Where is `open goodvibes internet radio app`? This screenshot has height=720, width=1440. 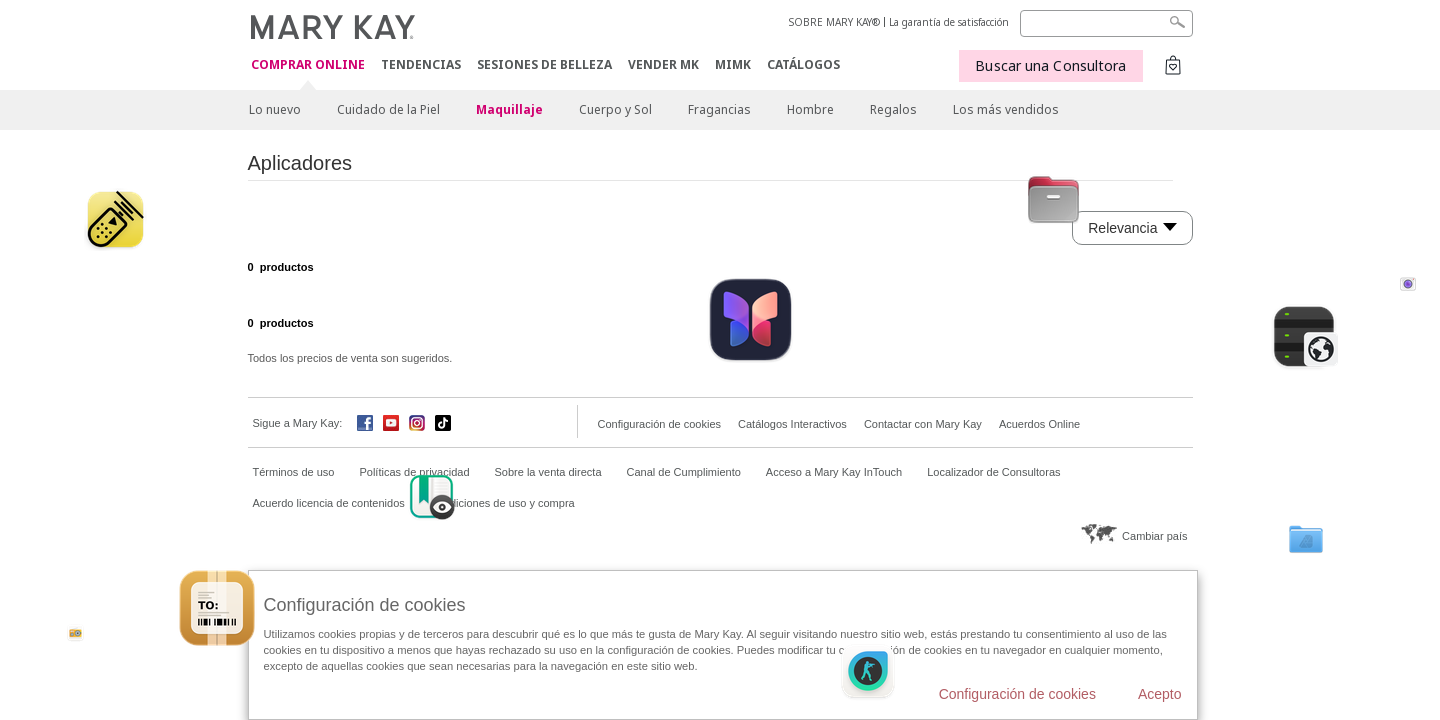 open goodvibes internet radio app is located at coordinates (75, 632).